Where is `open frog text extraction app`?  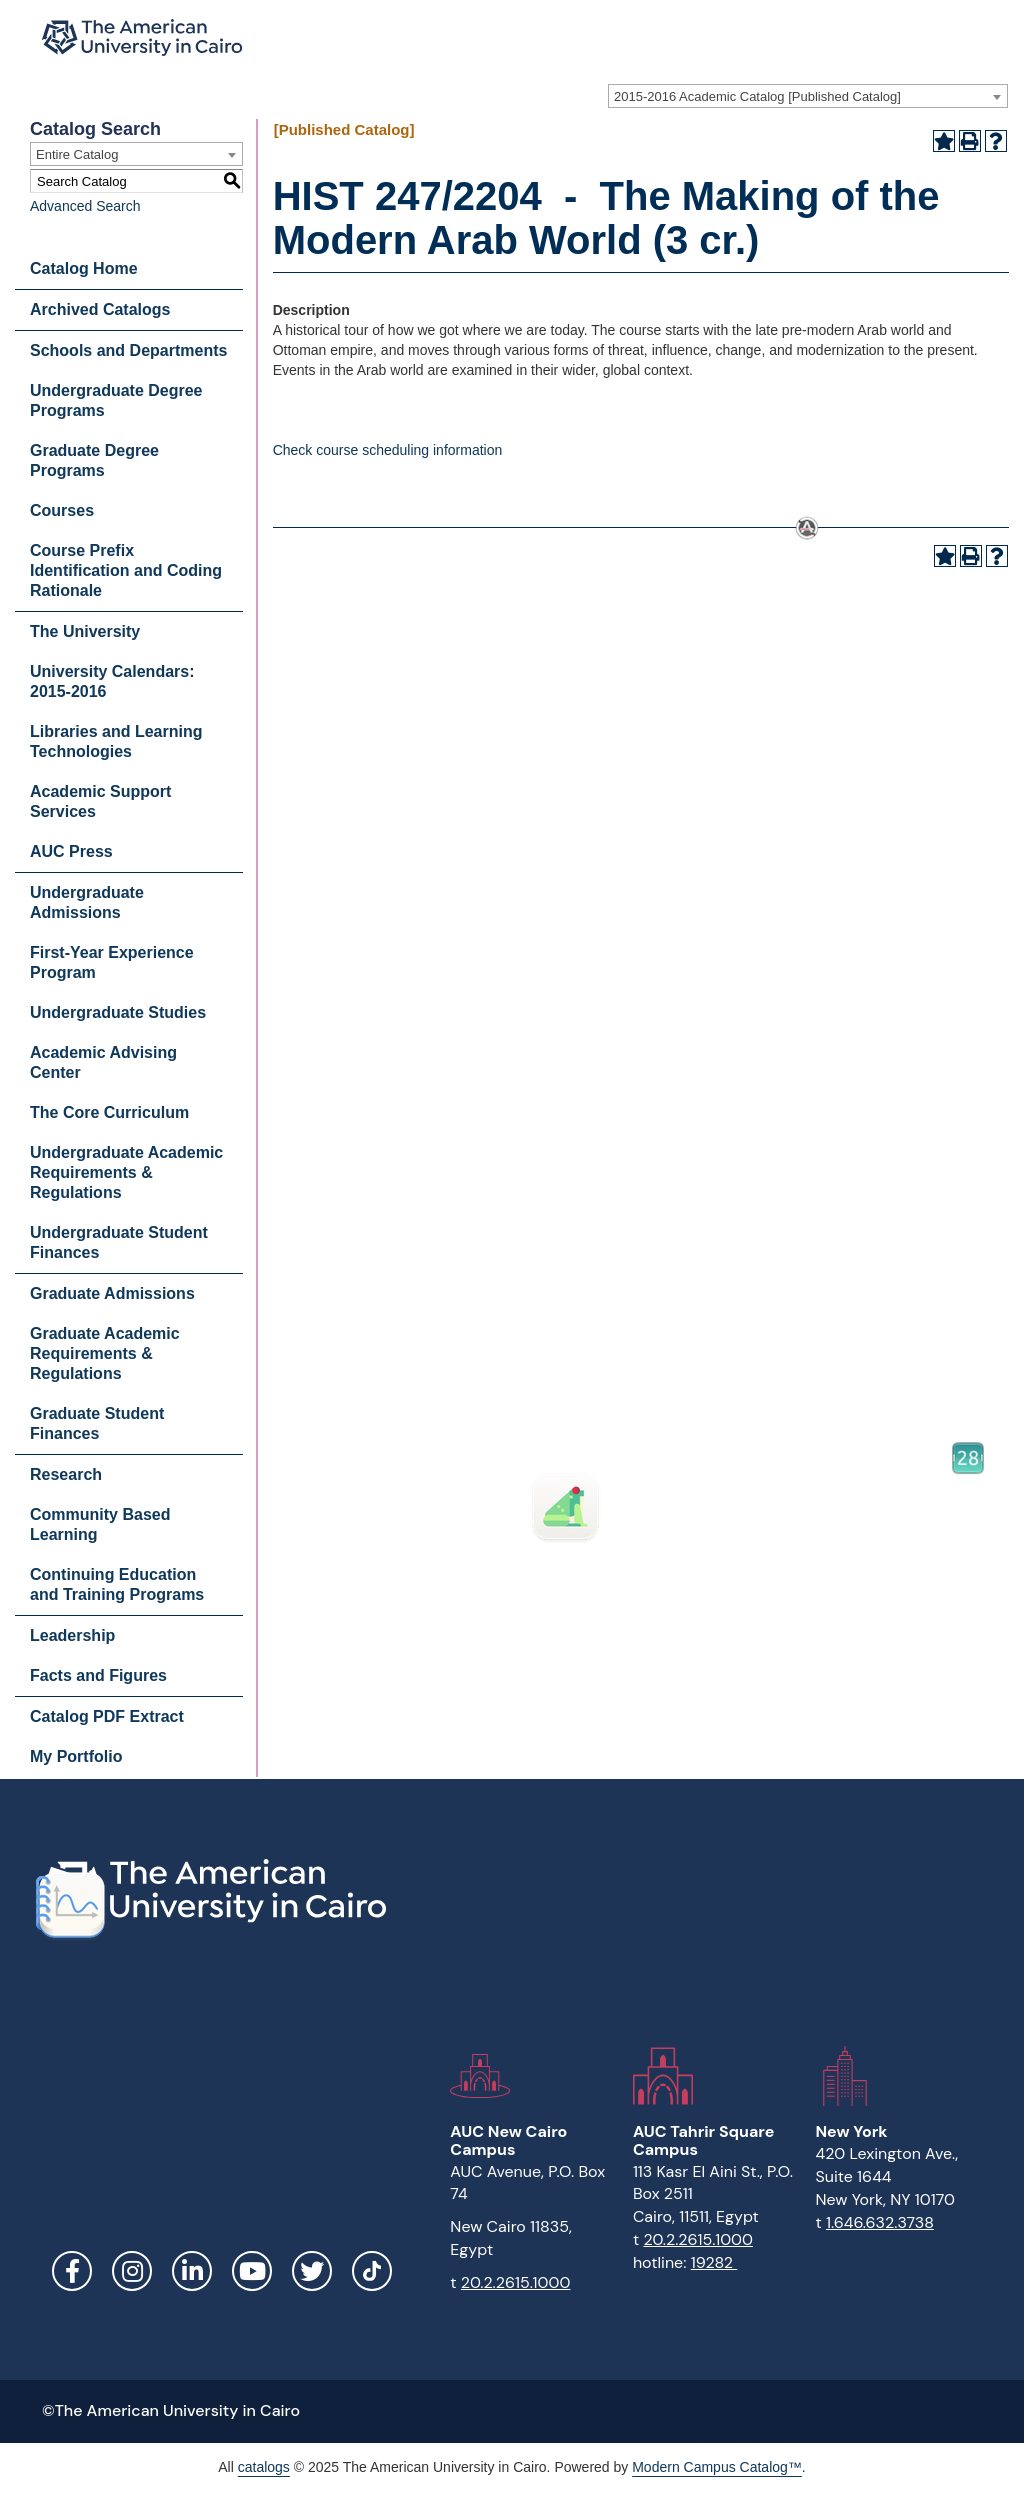
open frog text extraction app is located at coordinates (565, 1506).